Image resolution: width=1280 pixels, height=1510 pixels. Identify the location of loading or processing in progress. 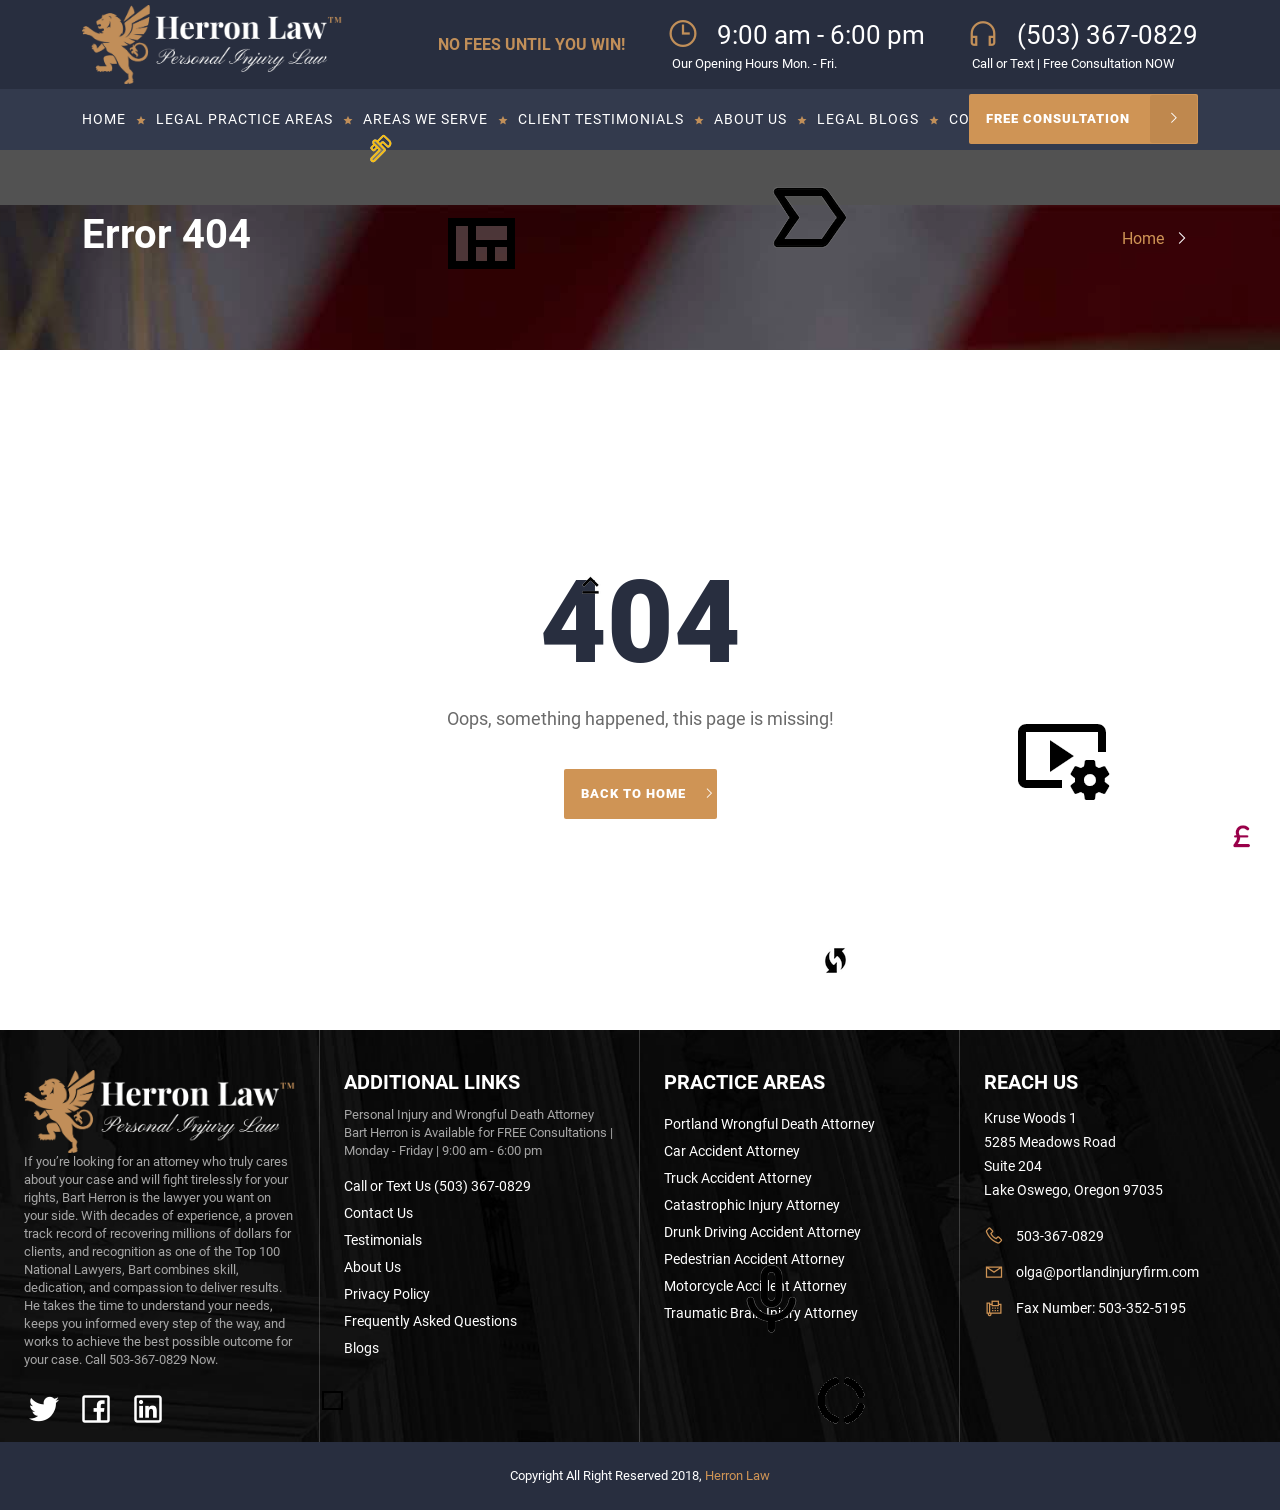
(841, 1400).